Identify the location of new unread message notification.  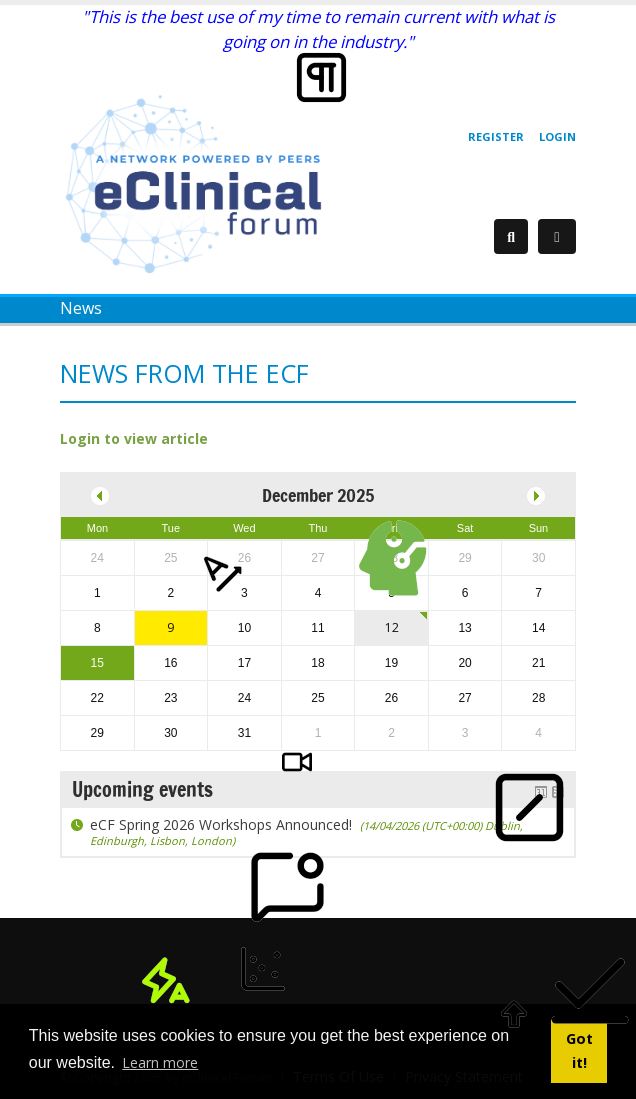
(287, 885).